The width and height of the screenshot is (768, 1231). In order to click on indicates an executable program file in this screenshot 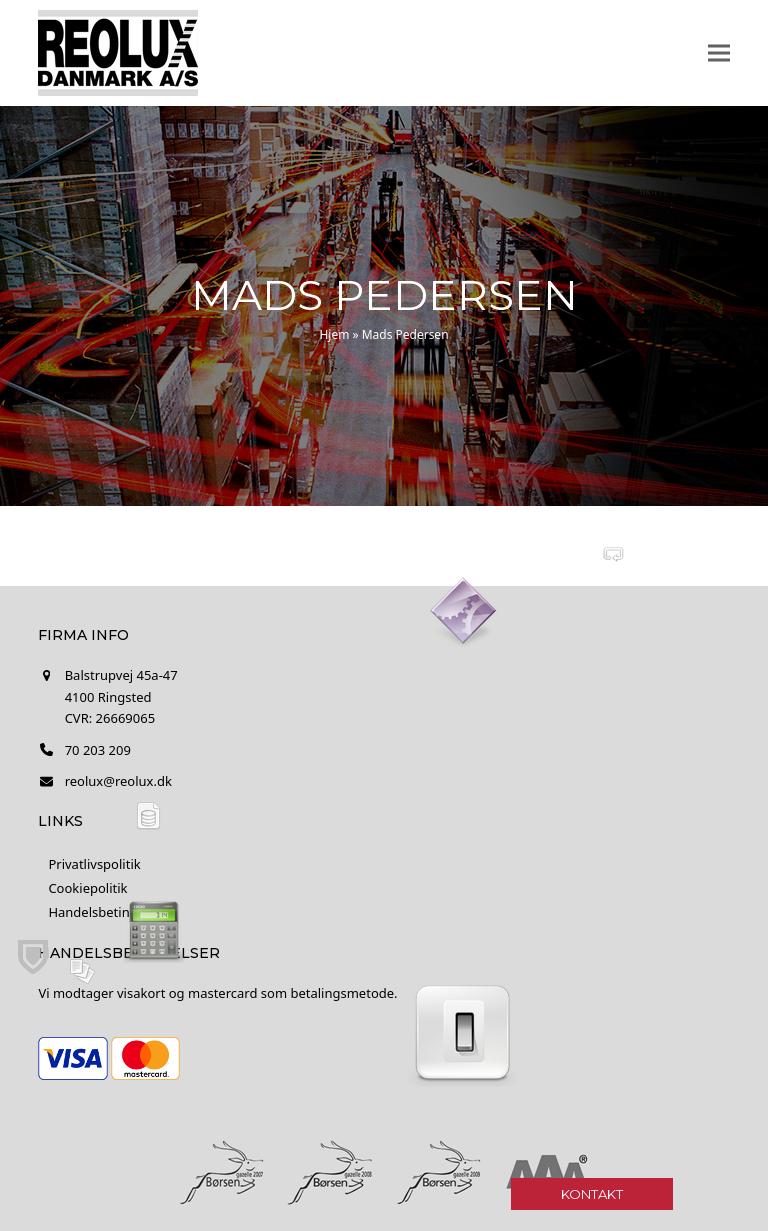, I will do `click(464, 612)`.